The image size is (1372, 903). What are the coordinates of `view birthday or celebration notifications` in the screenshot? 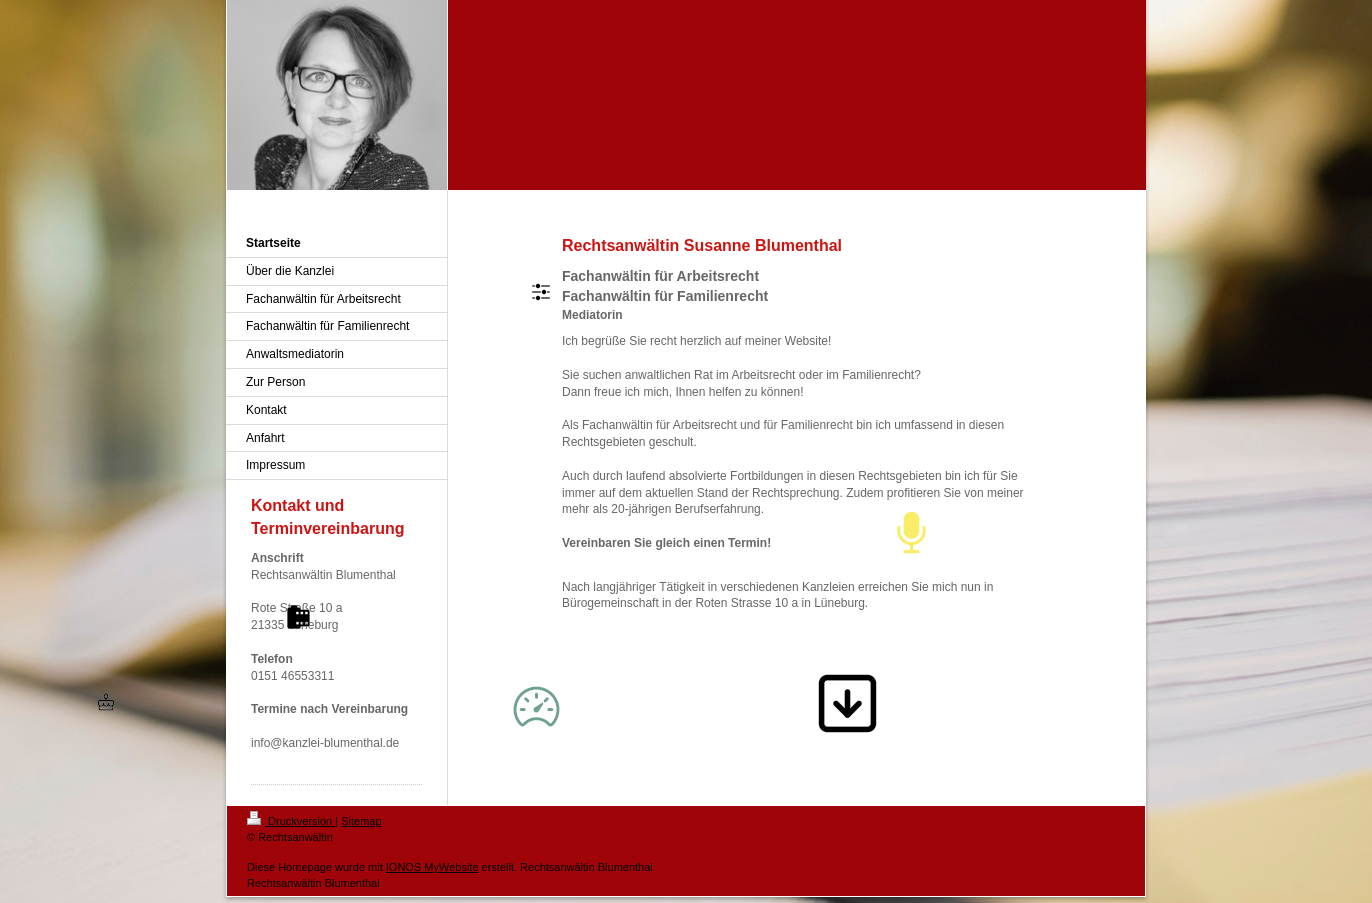 It's located at (106, 703).